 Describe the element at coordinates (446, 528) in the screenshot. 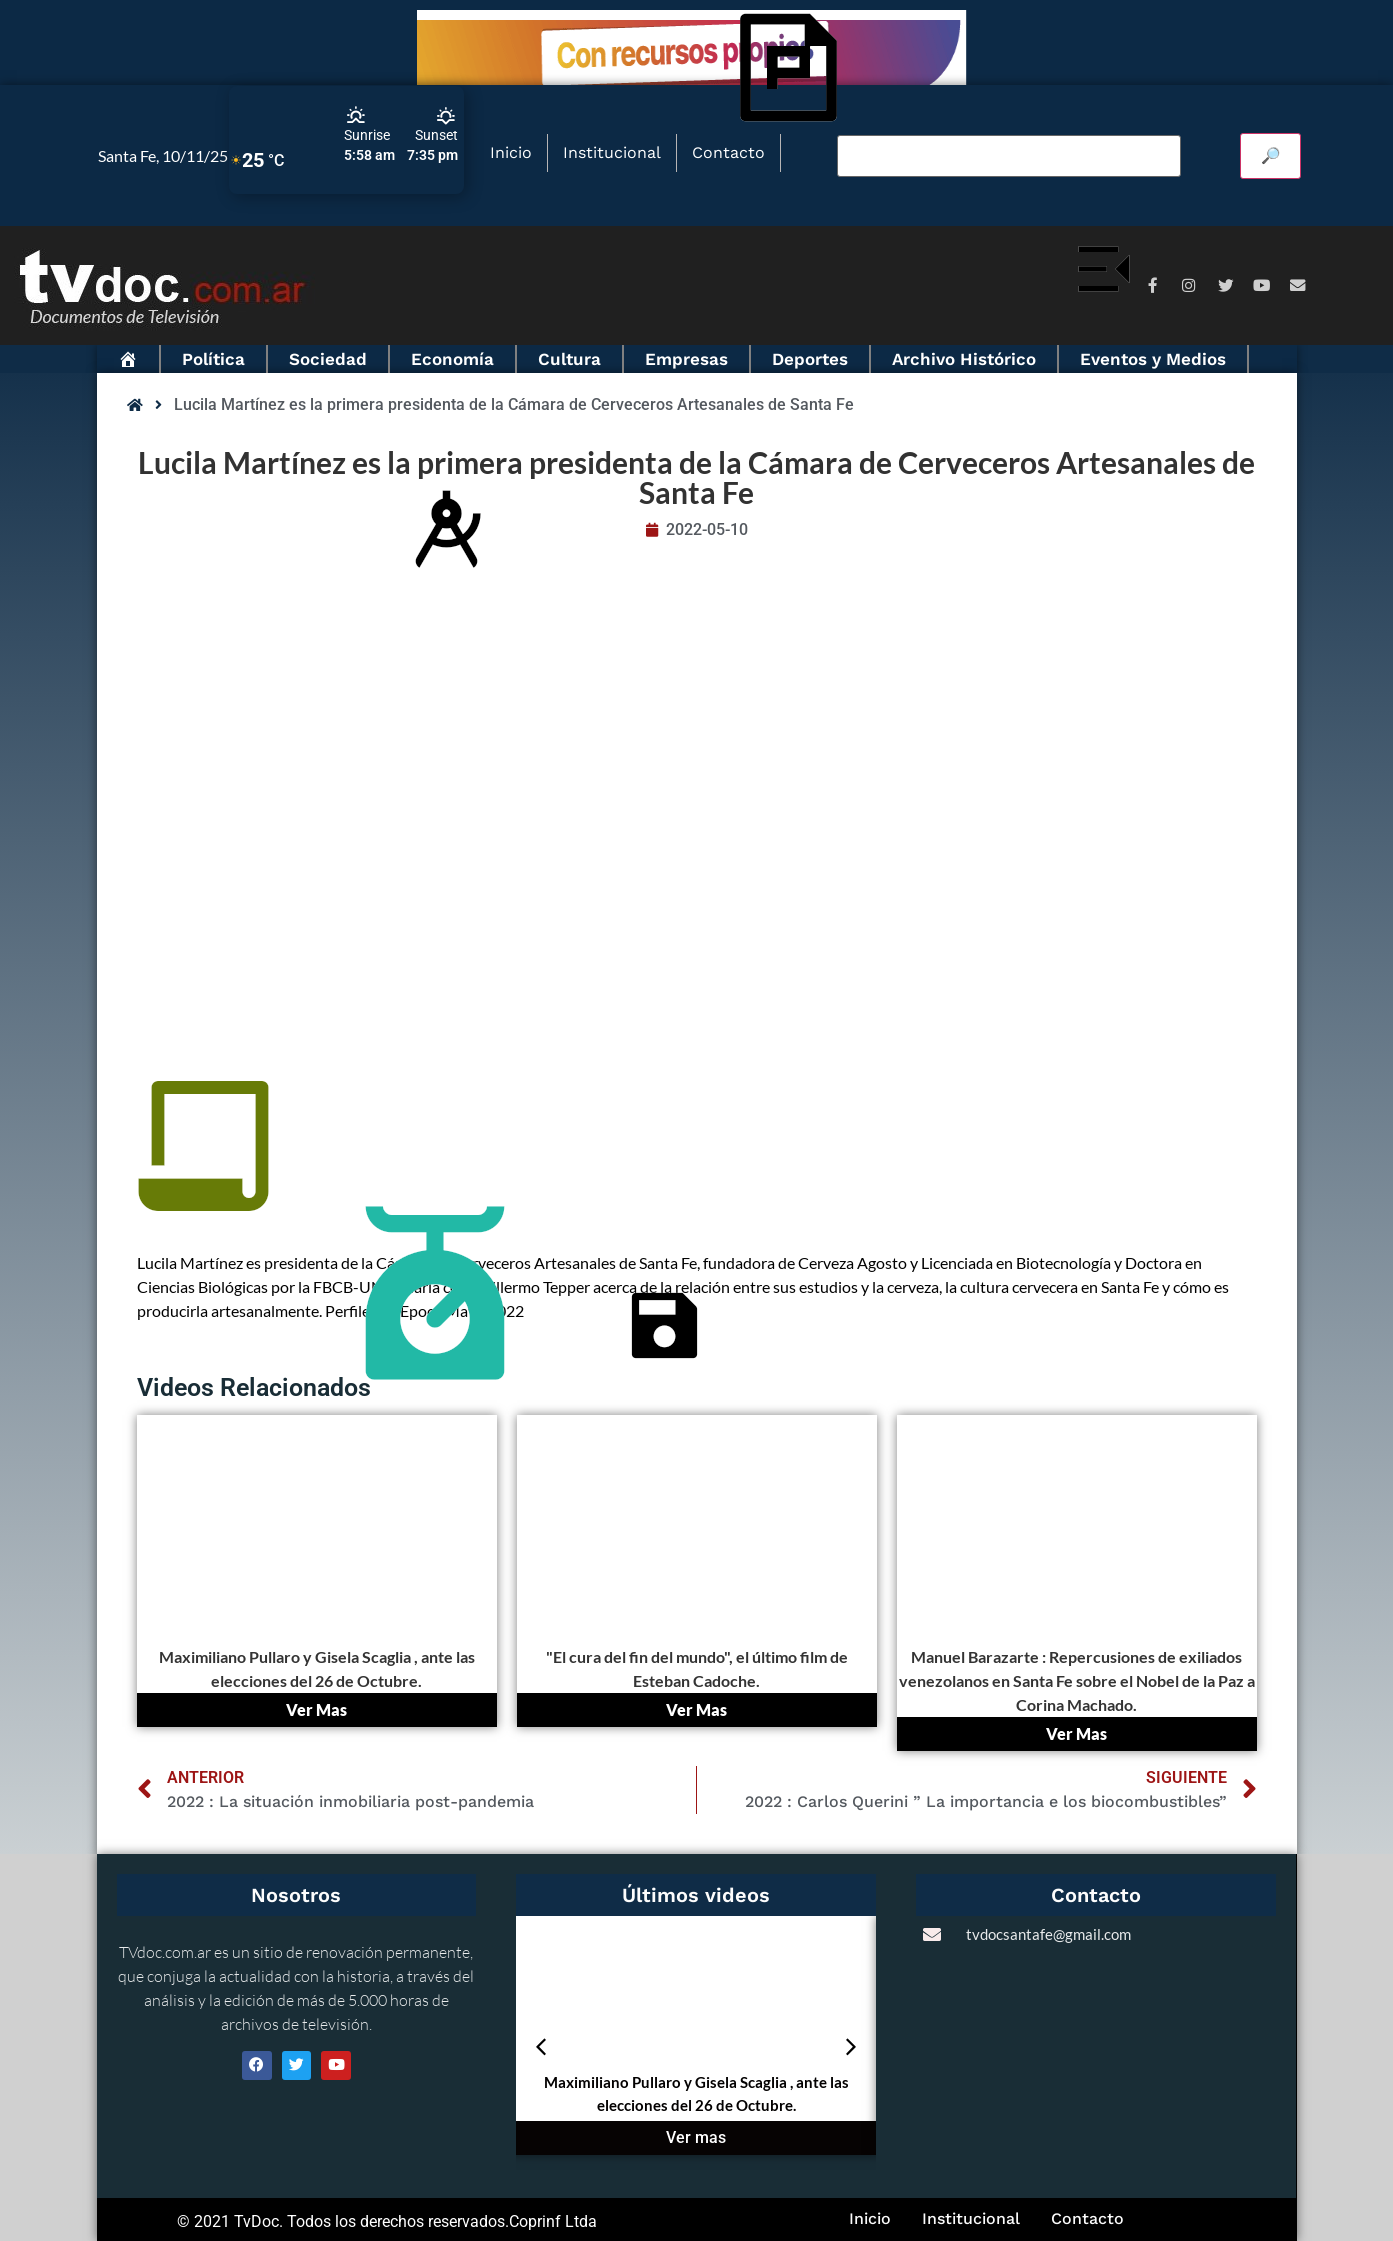

I see `access precision drawing or design tools` at that location.